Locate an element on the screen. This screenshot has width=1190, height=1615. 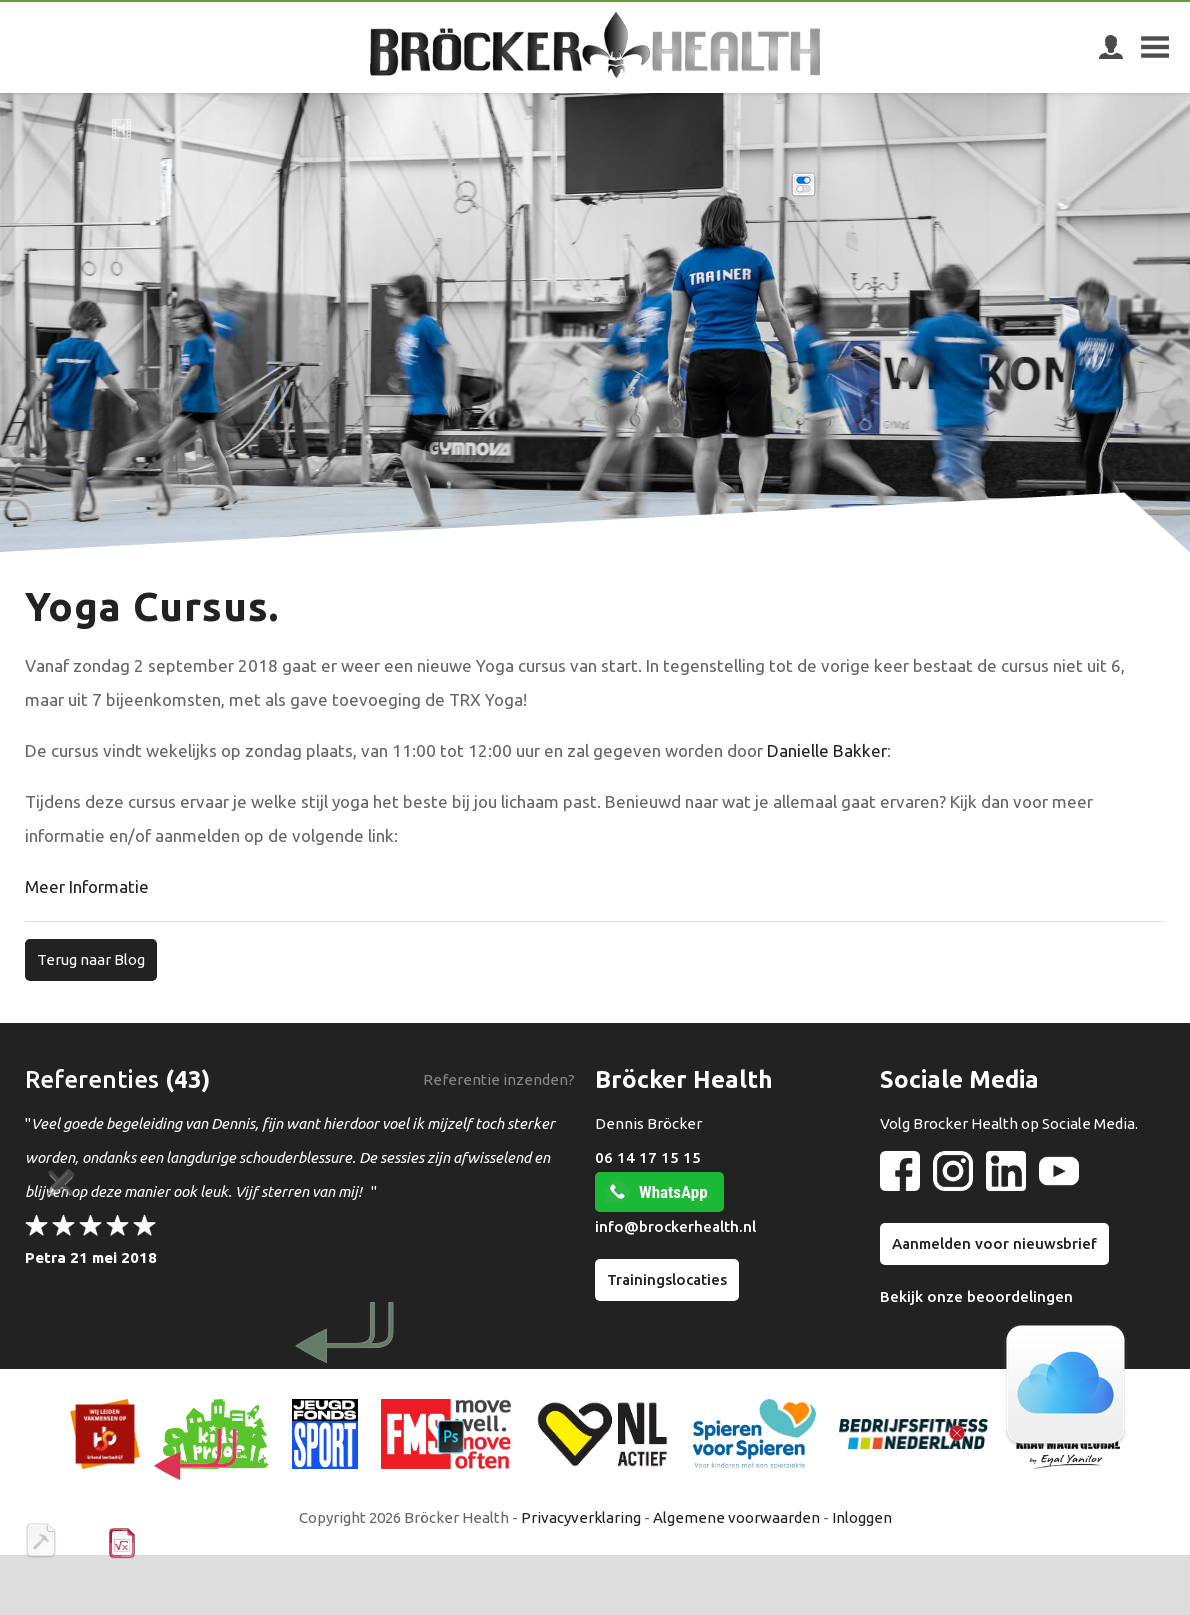
indicates write access is disabled is located at coordinates (60, 1182).